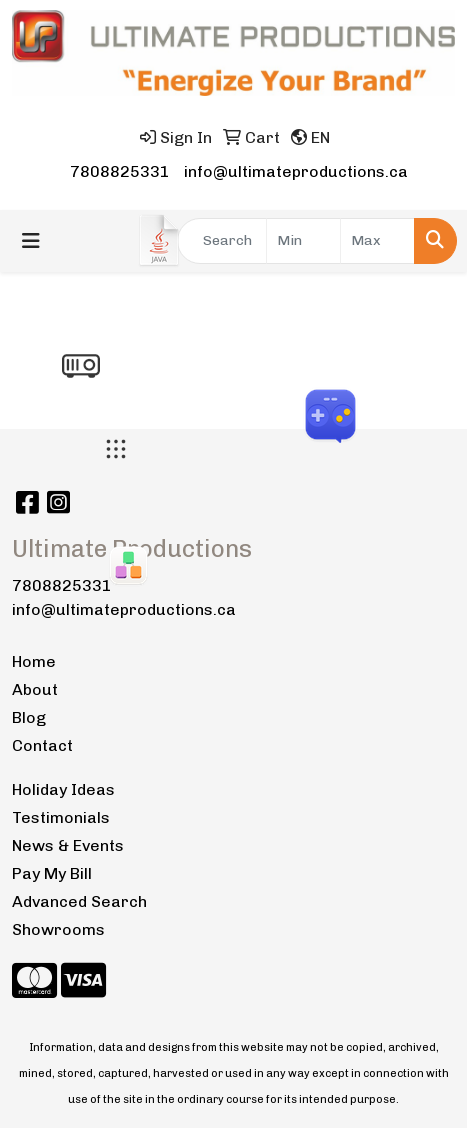 The height and width of the screenshot is (1128, 467). Describe the element at coordinates (128, 565) in the screenshot. I see `open GTK Node Editor application` at that location.